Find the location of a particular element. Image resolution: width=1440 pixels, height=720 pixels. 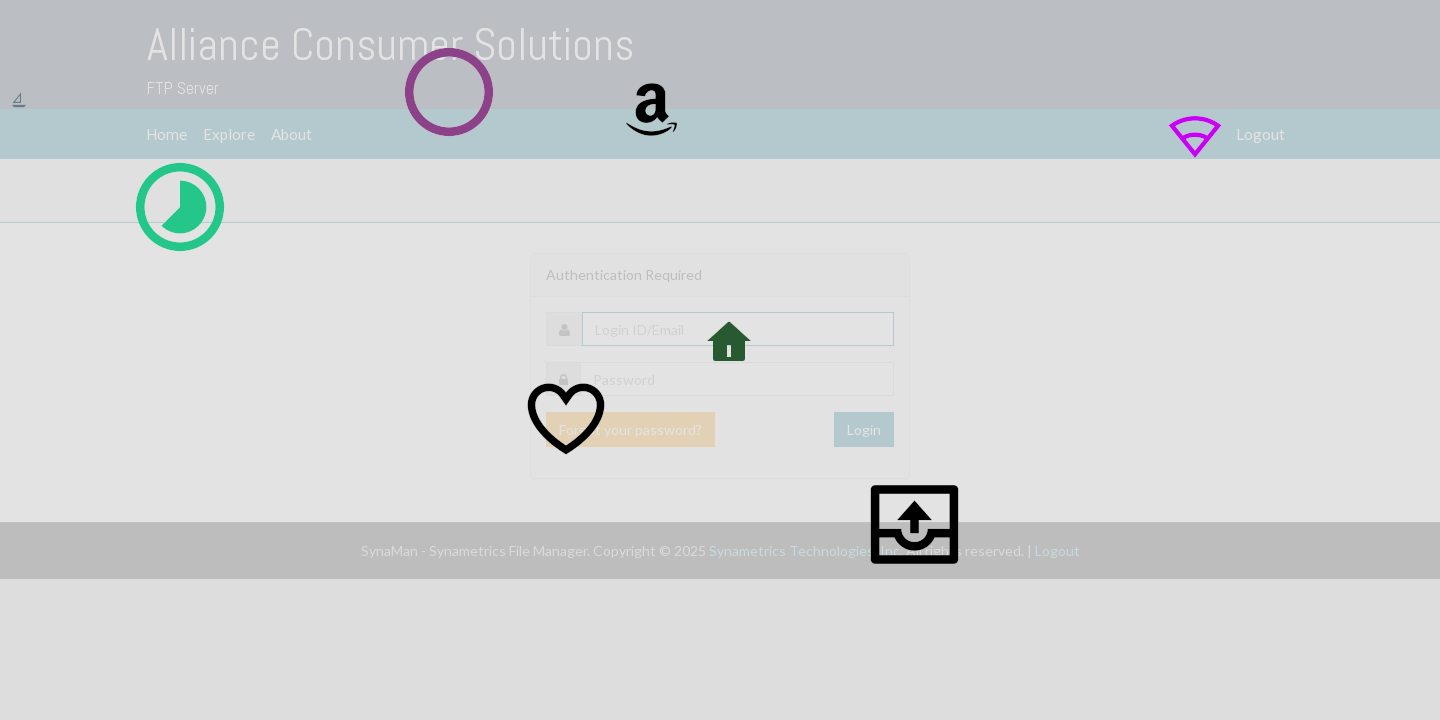

open the Amazon app or website is located at coordinates (651, 109).